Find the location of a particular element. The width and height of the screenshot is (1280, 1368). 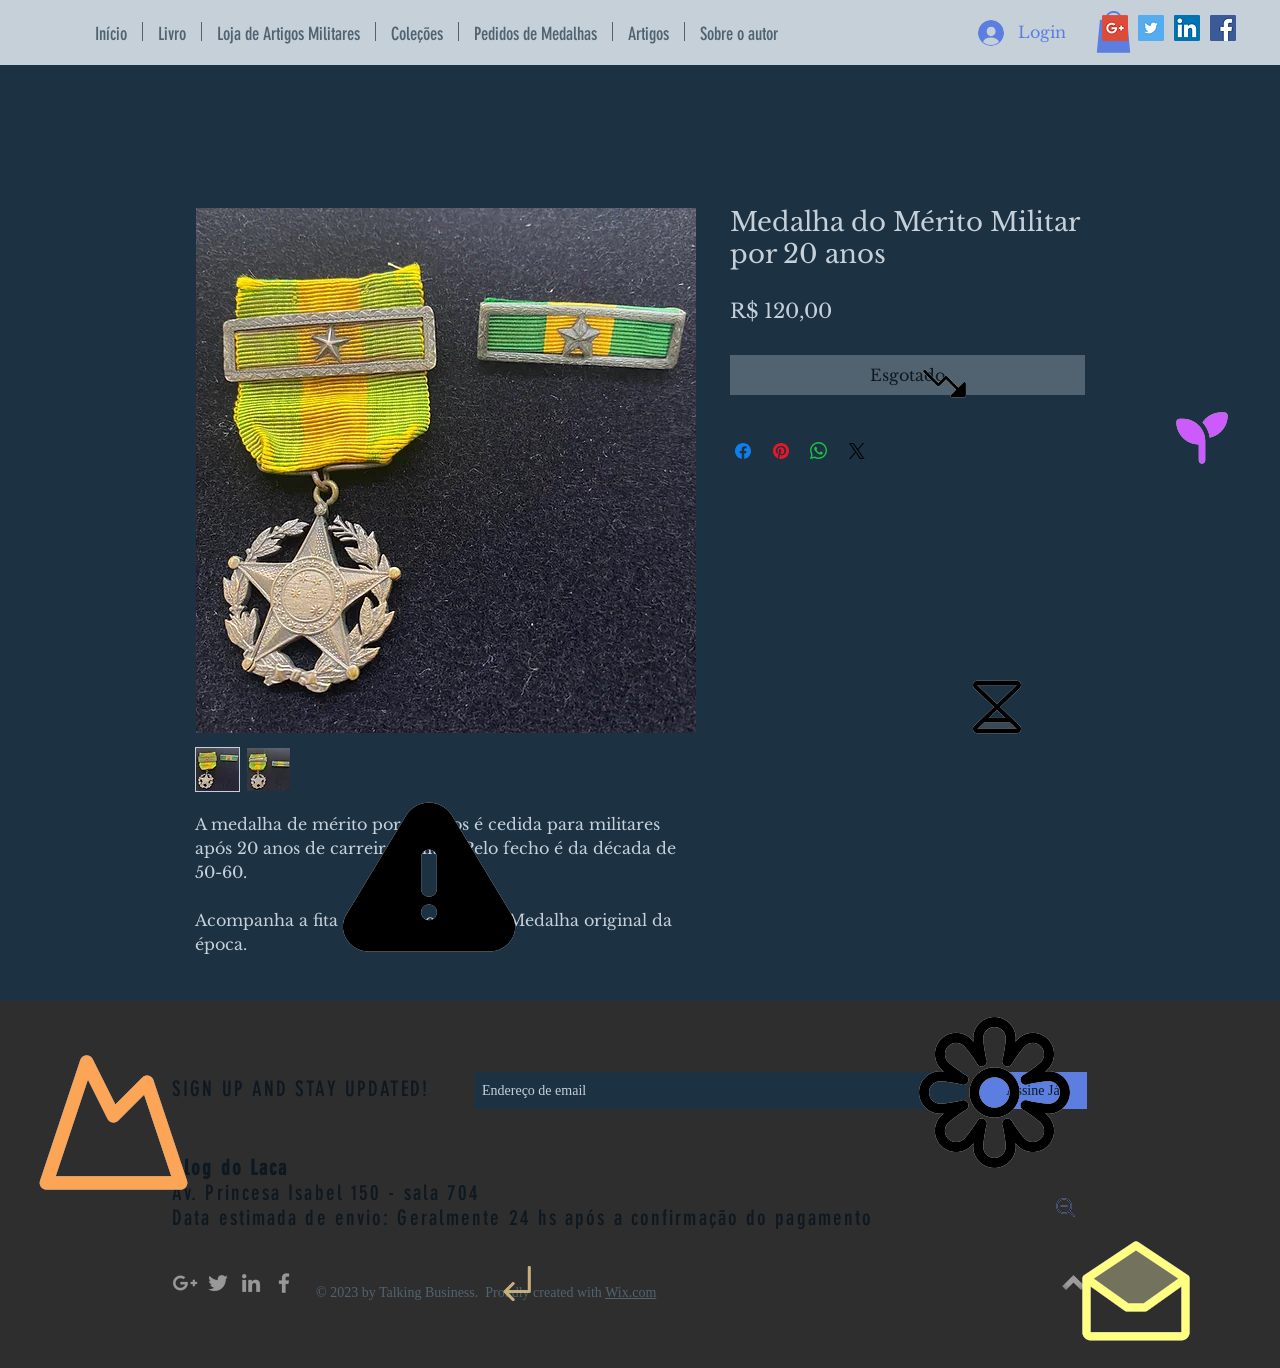

indicates a warning or caution state is located at coordinates (429, 881).